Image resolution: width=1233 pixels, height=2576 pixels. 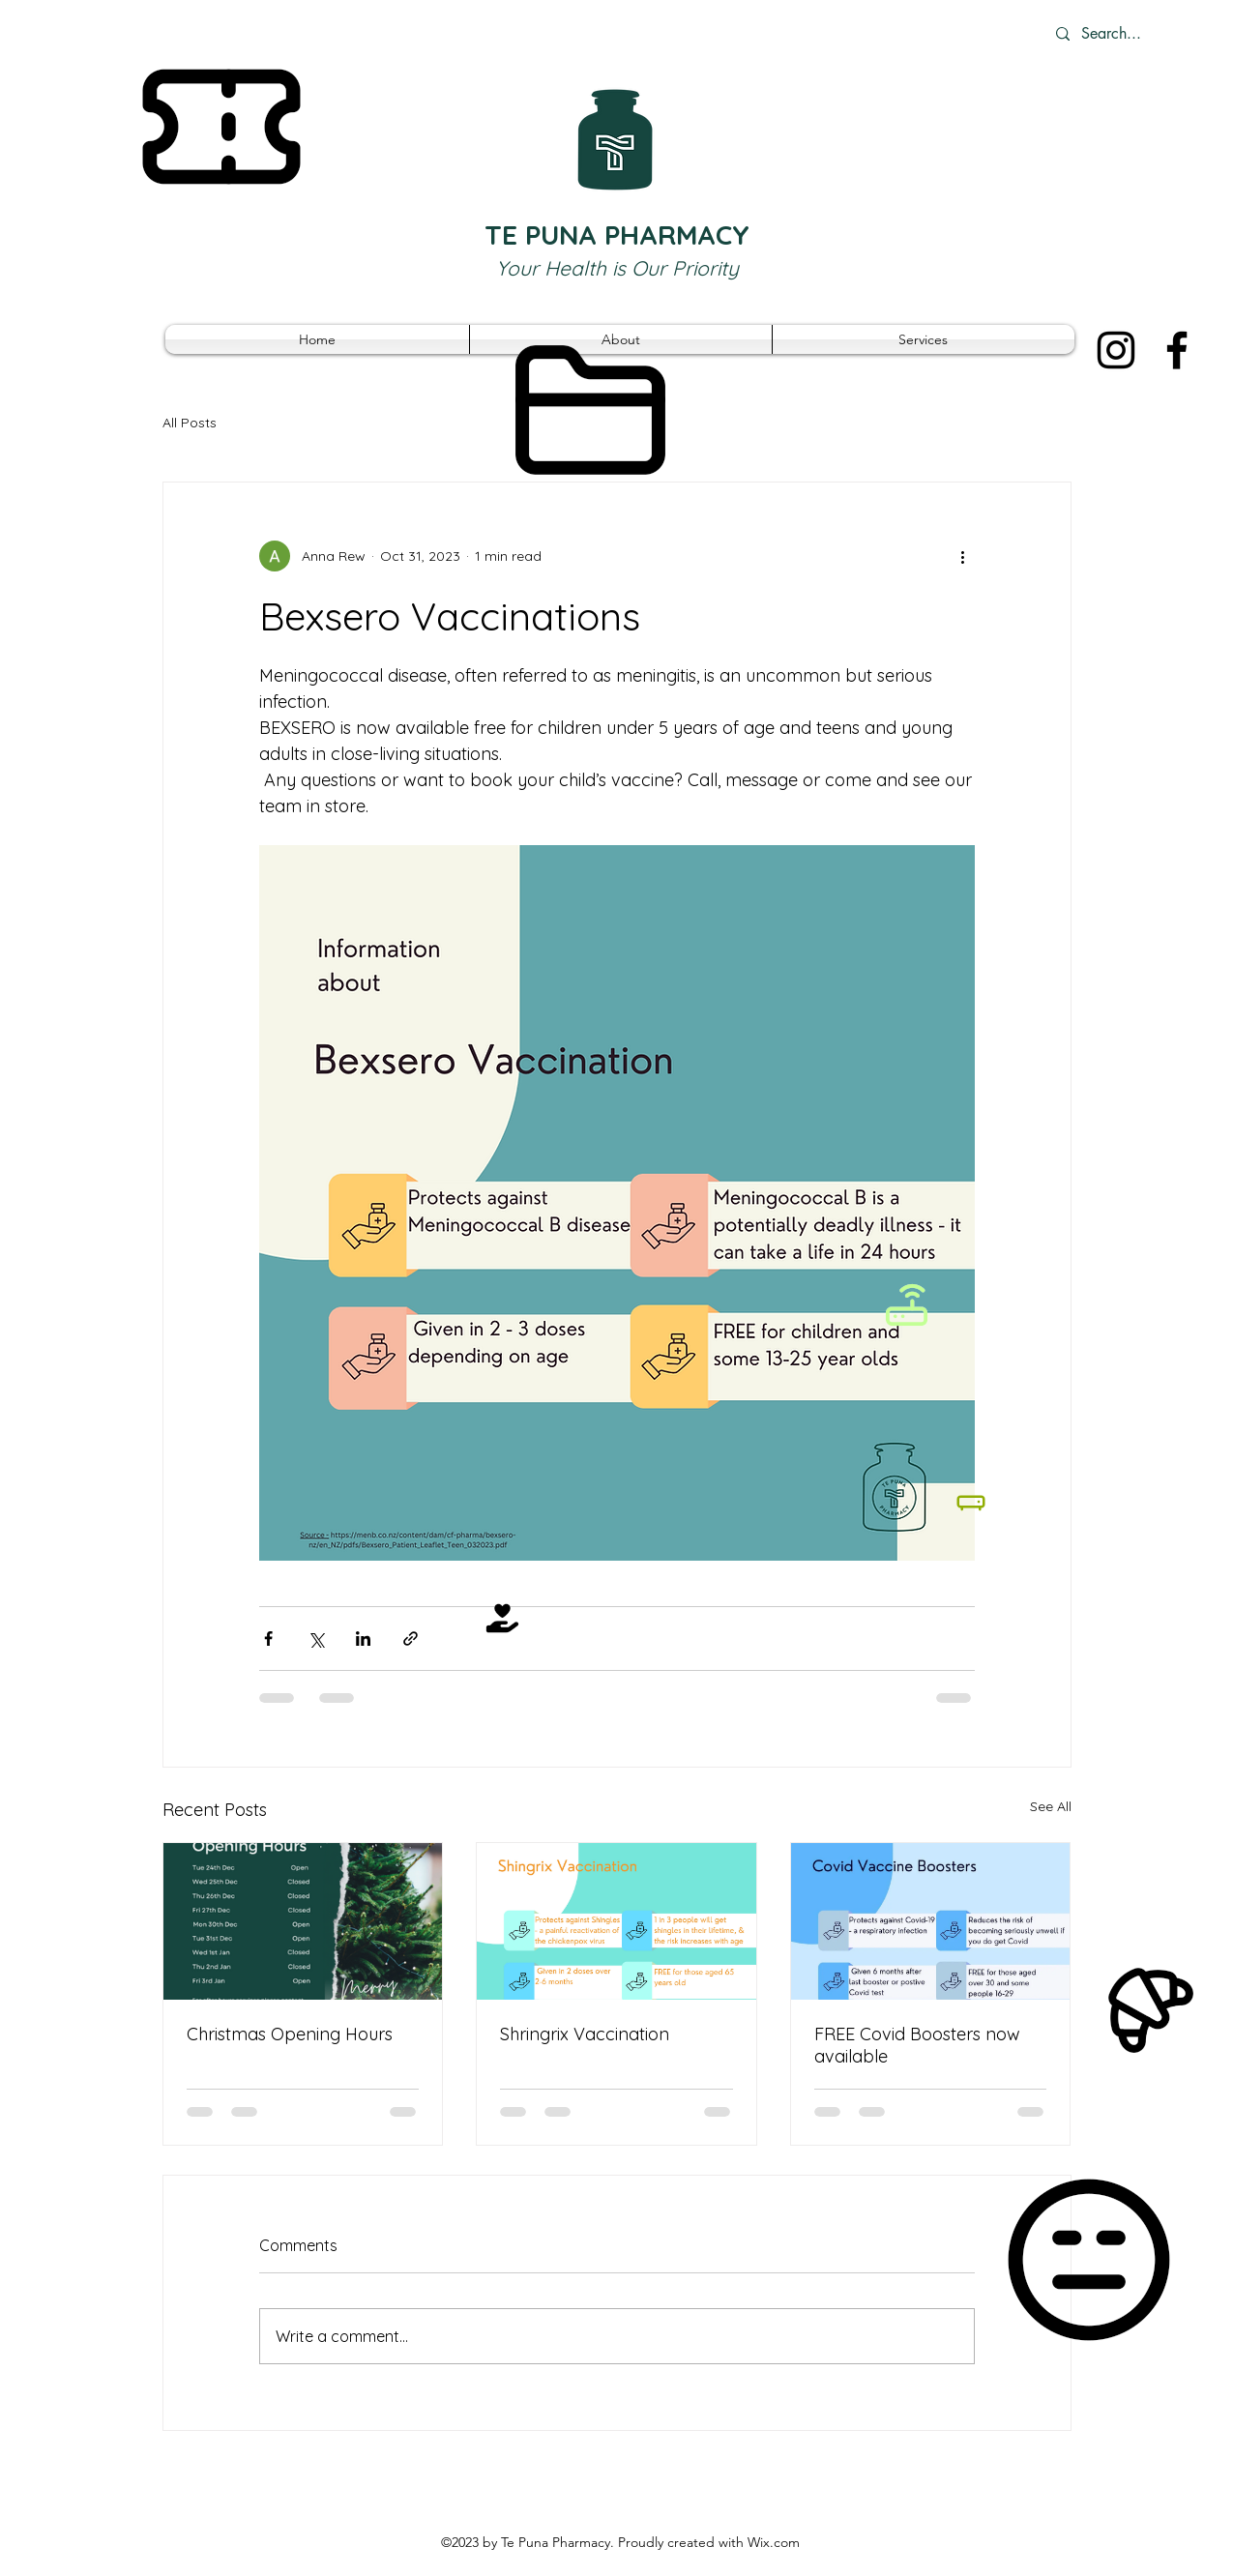 What do you see at coordinates (502, 1618) in the screenshot?
I see `access donation or charitable giving options` at bounding box center [502, 1618].